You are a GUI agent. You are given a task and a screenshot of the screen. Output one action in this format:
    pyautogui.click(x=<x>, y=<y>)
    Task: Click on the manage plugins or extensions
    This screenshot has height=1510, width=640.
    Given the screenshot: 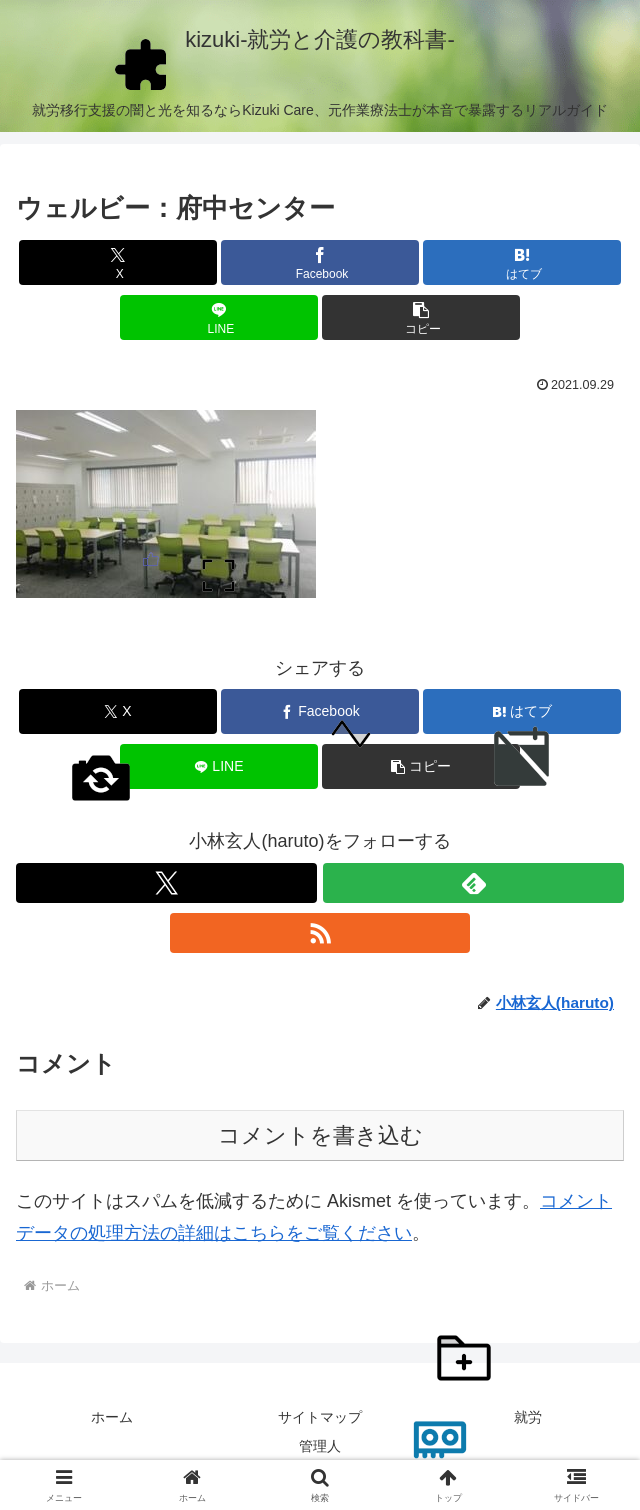 What is the action you would take?
    pyautogui.click(x=140, y=64)
    